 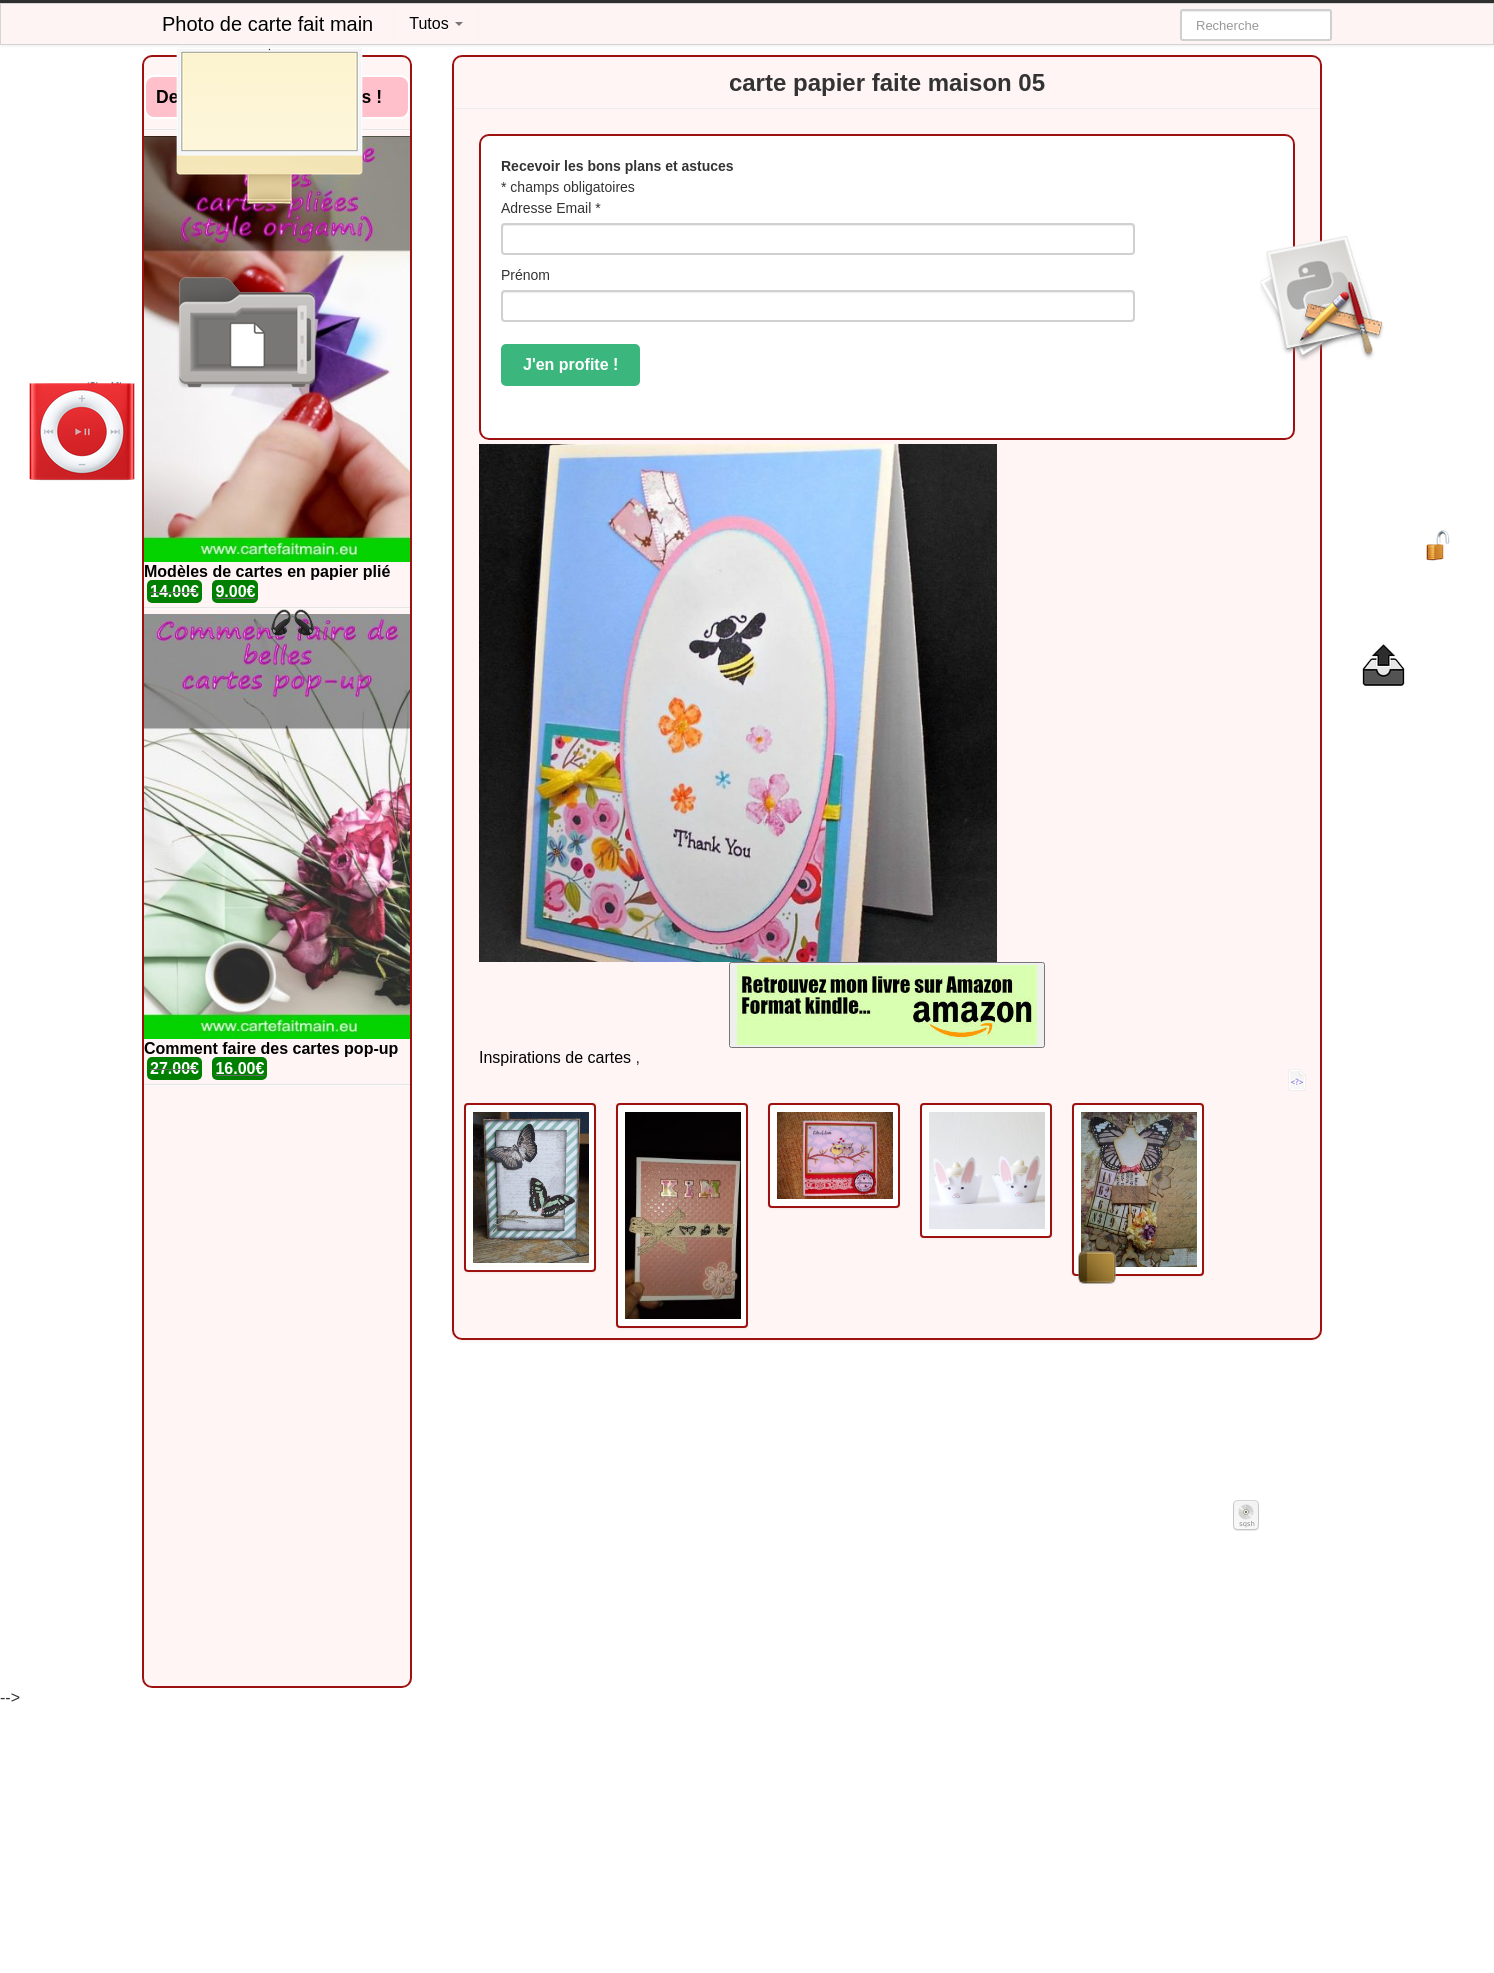 I want to click on iPod shuffle device connected, so click(x=82, y=431).